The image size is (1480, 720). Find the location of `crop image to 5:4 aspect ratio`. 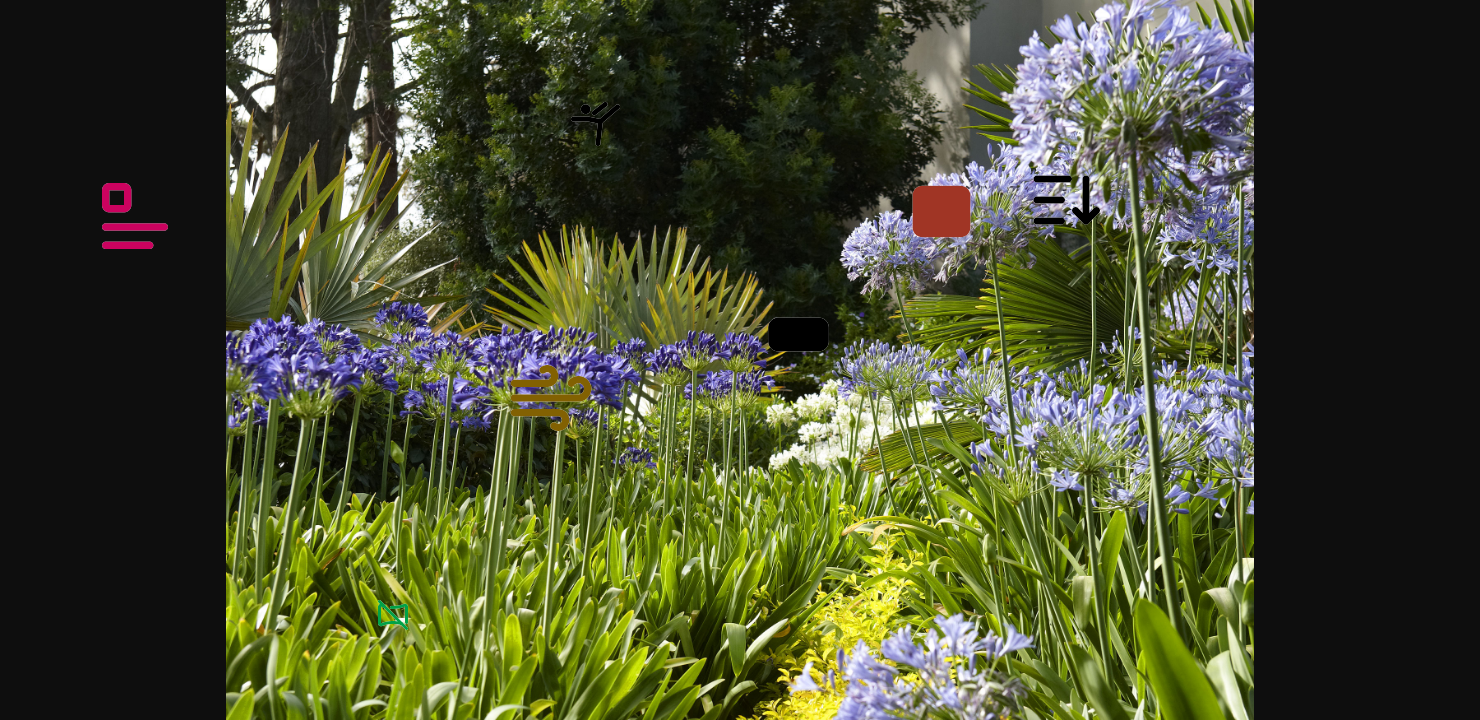

crop image to 5:4 aspect ratio is located at coordinates (941, 211).